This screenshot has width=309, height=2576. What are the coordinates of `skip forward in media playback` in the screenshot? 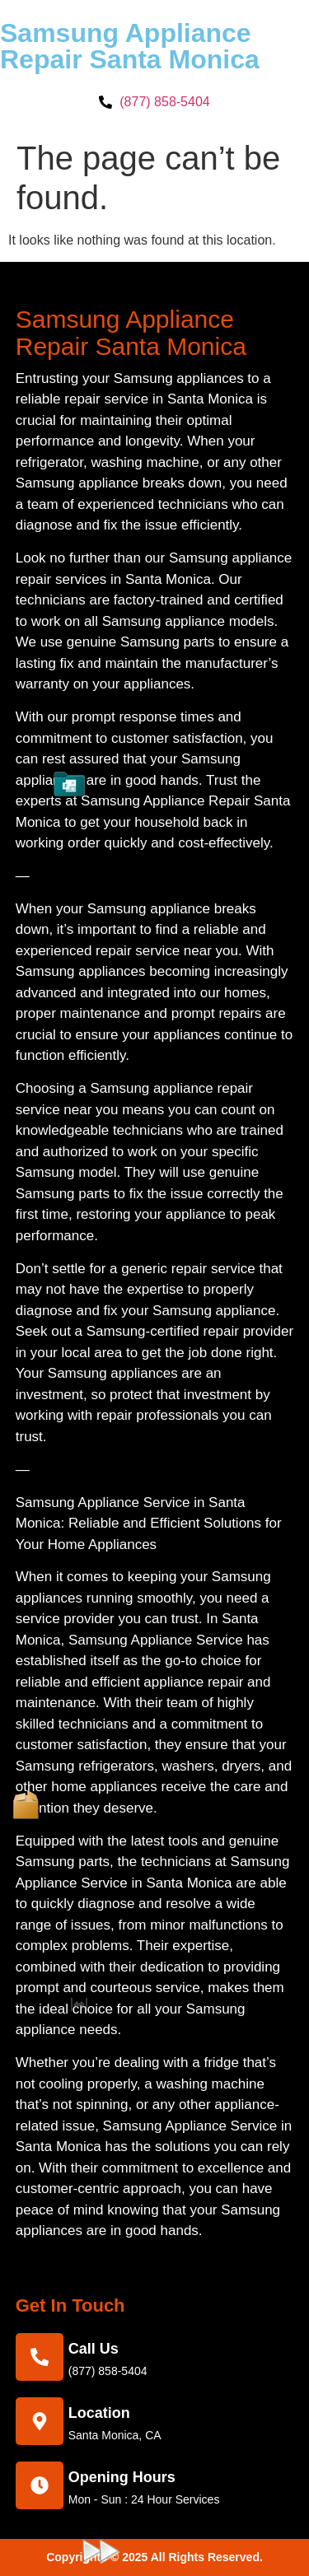 It's located at (100, 2550).